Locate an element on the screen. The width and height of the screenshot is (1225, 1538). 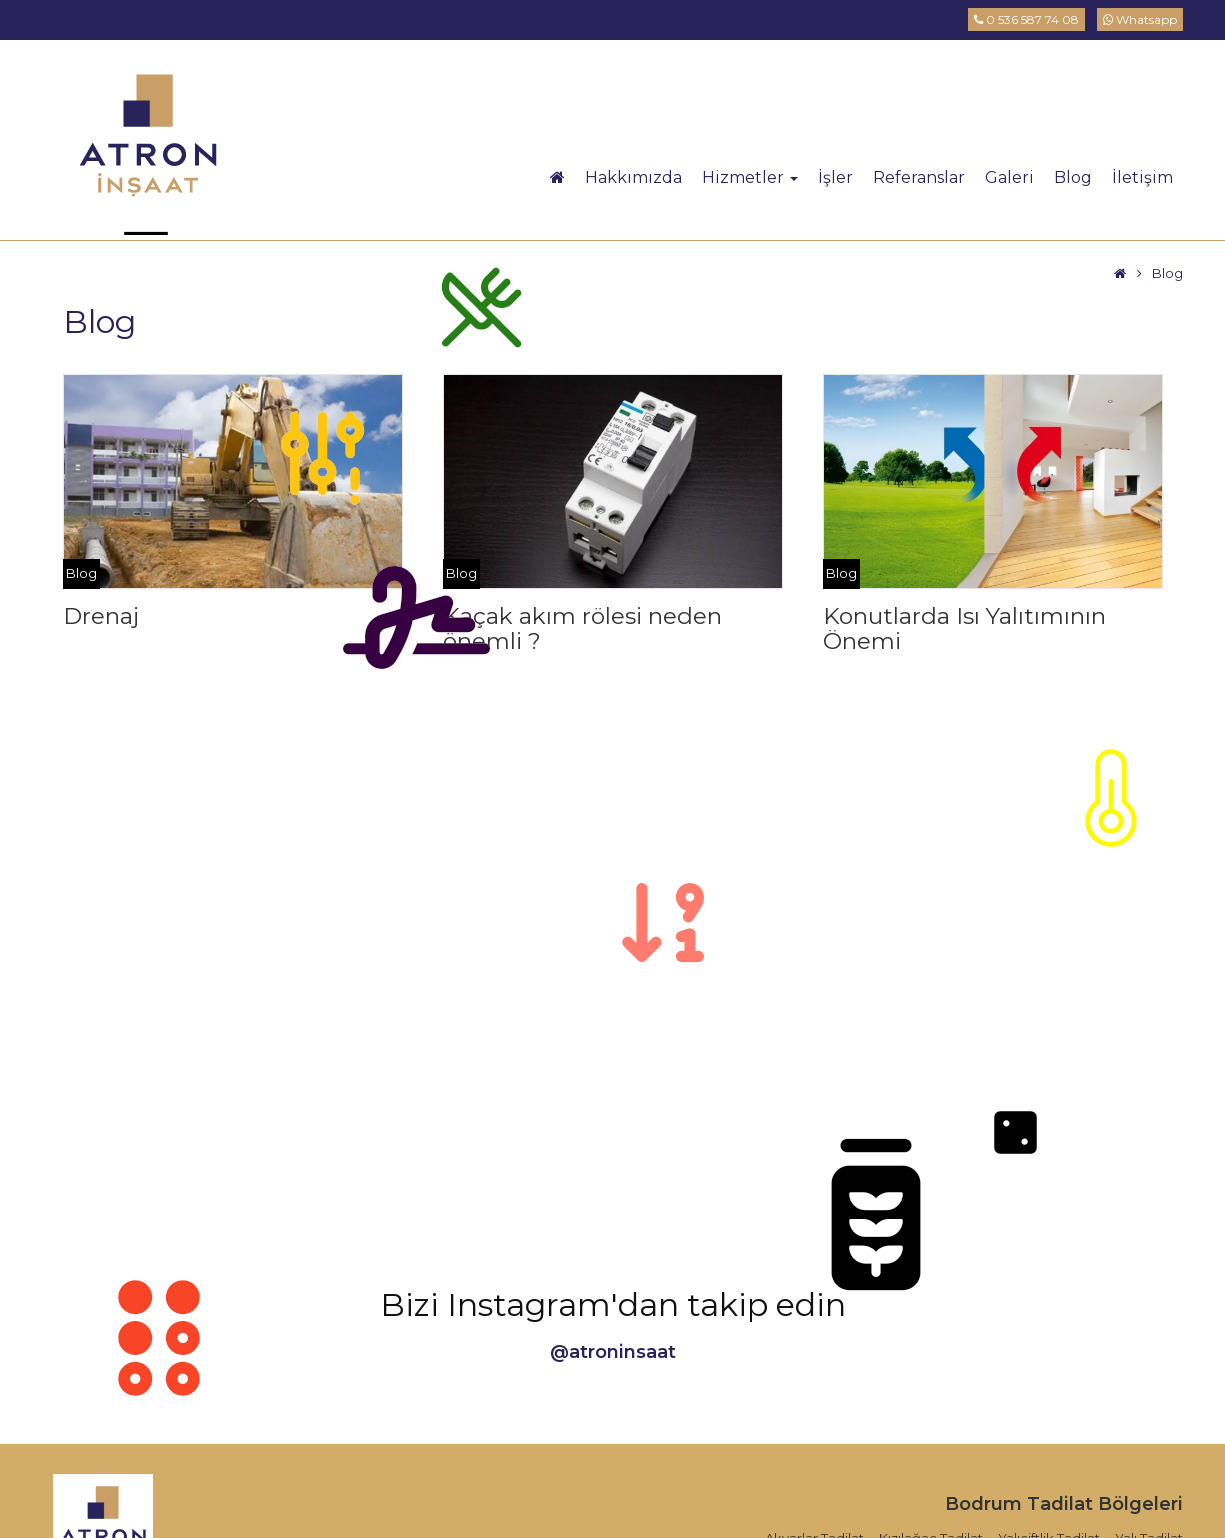
view current temperature reading is located at coordinates (1111, 798).